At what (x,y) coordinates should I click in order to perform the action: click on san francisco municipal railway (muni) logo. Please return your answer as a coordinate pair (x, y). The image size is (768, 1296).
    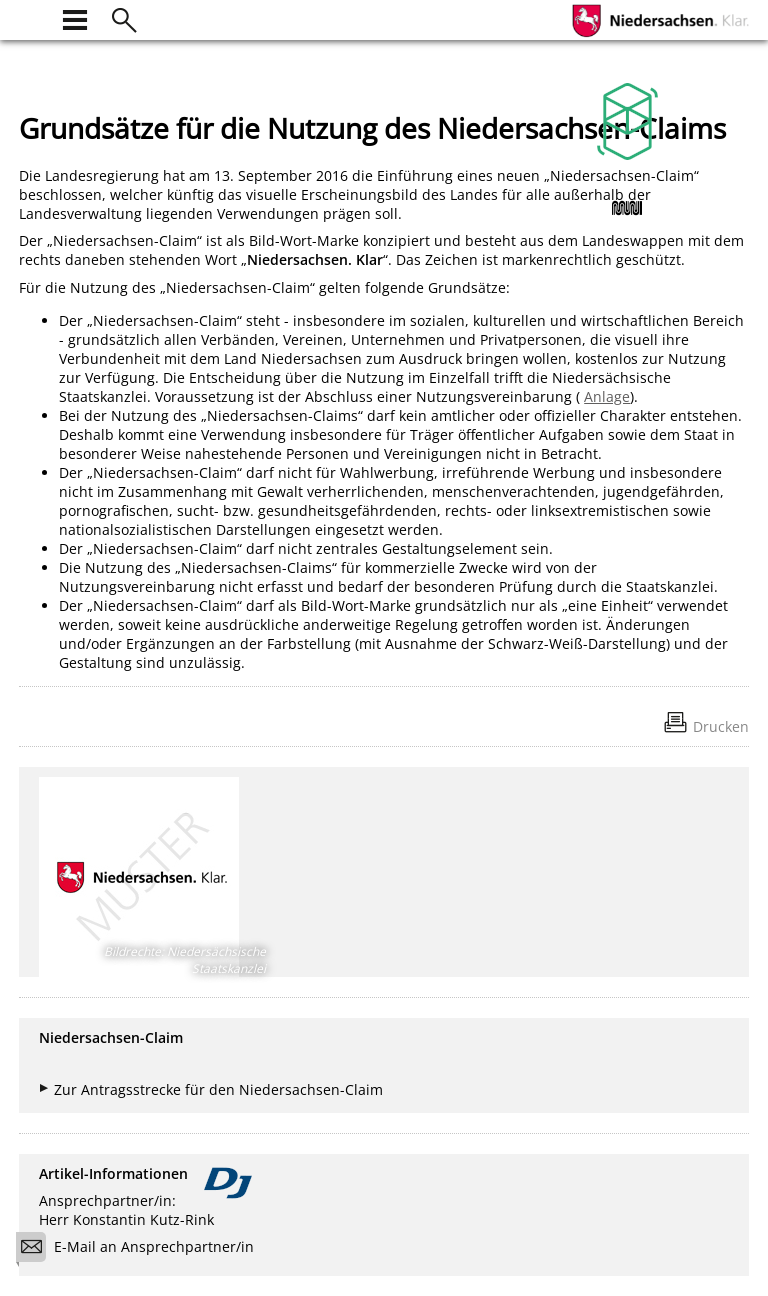
    Looking at the image, I should click on (627, 208).